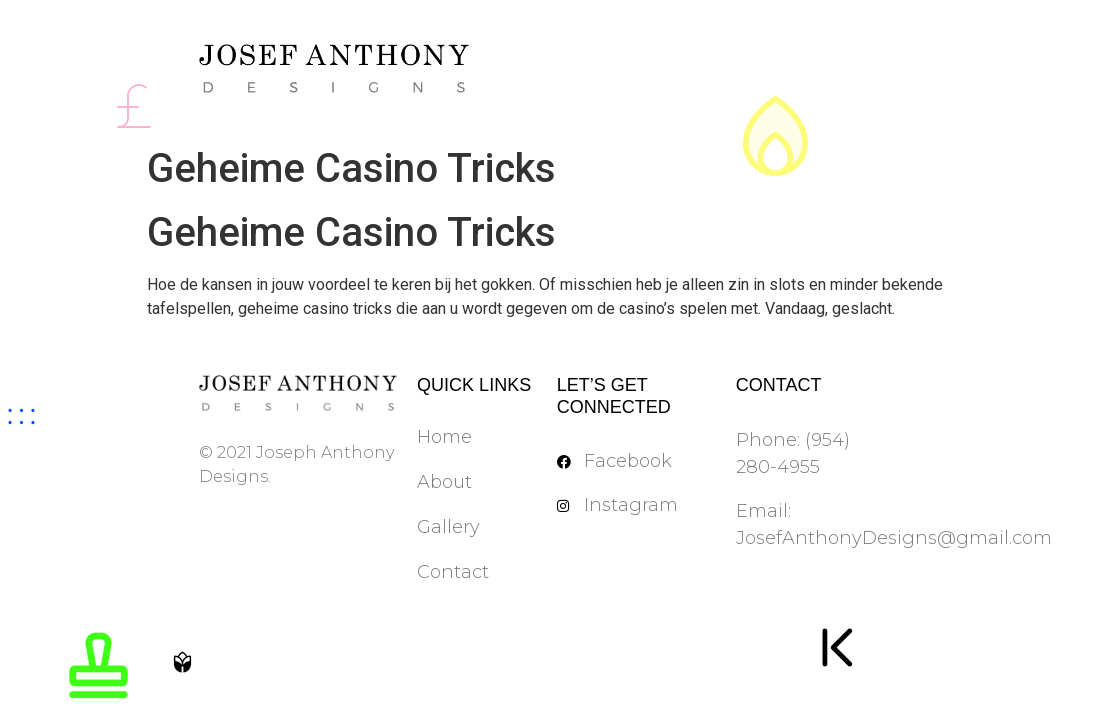 The height and width of the screenshot is (720, 1094). What do you see at coordinates (98, 666) in the screenshot?
I see `apply a stamp or approval mark` at bounding box center [98, 666].